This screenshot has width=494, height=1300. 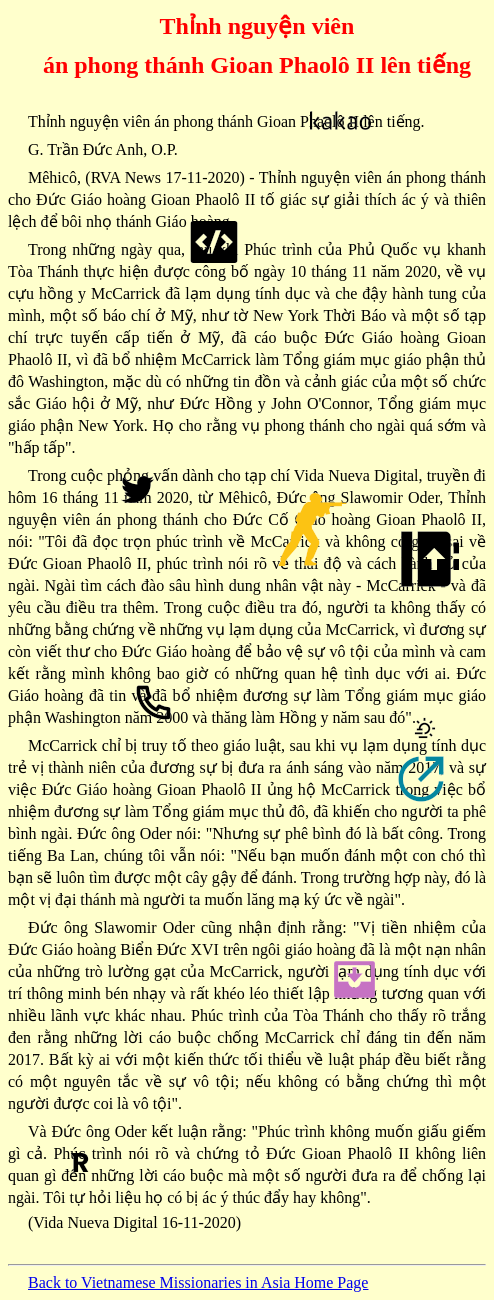 I want to click on share this content with others, so click(x=421, y=779).